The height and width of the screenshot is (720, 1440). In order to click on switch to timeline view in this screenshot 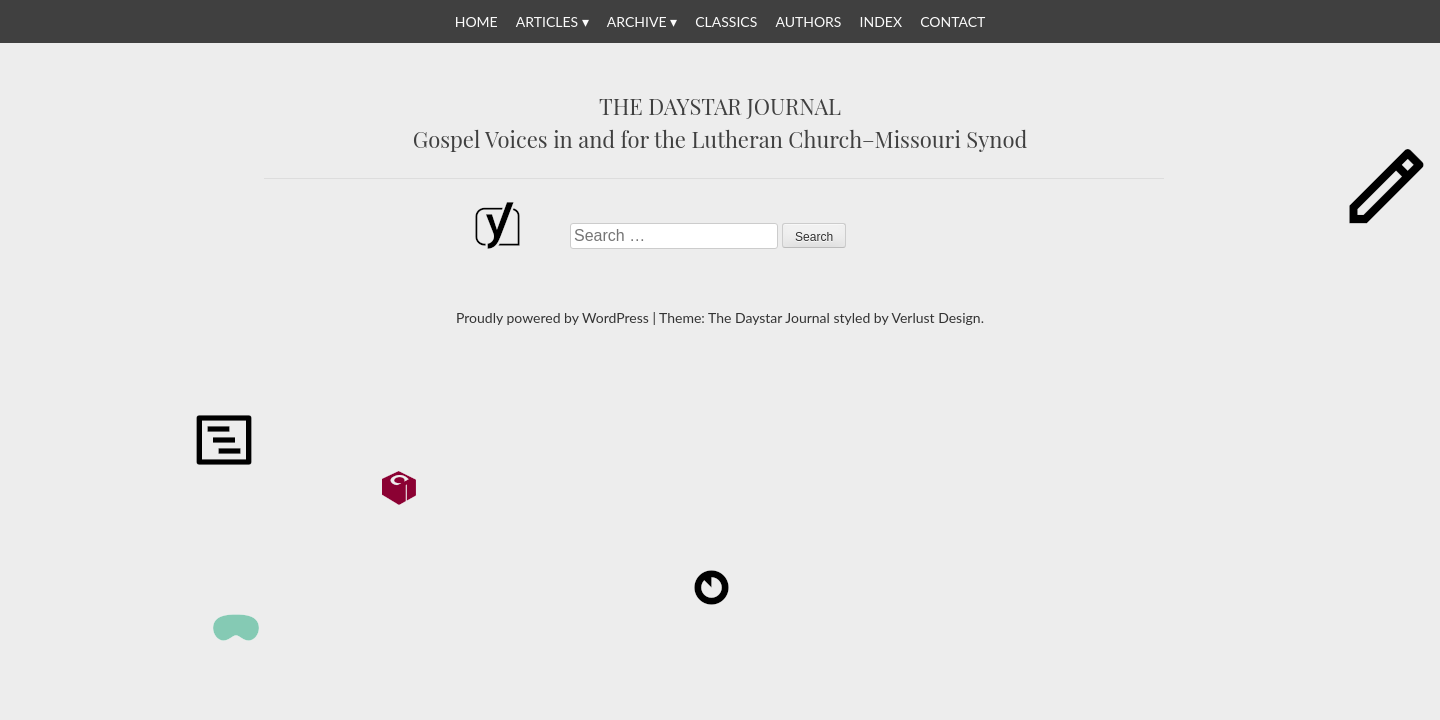, I will do `click(224, 440)`.